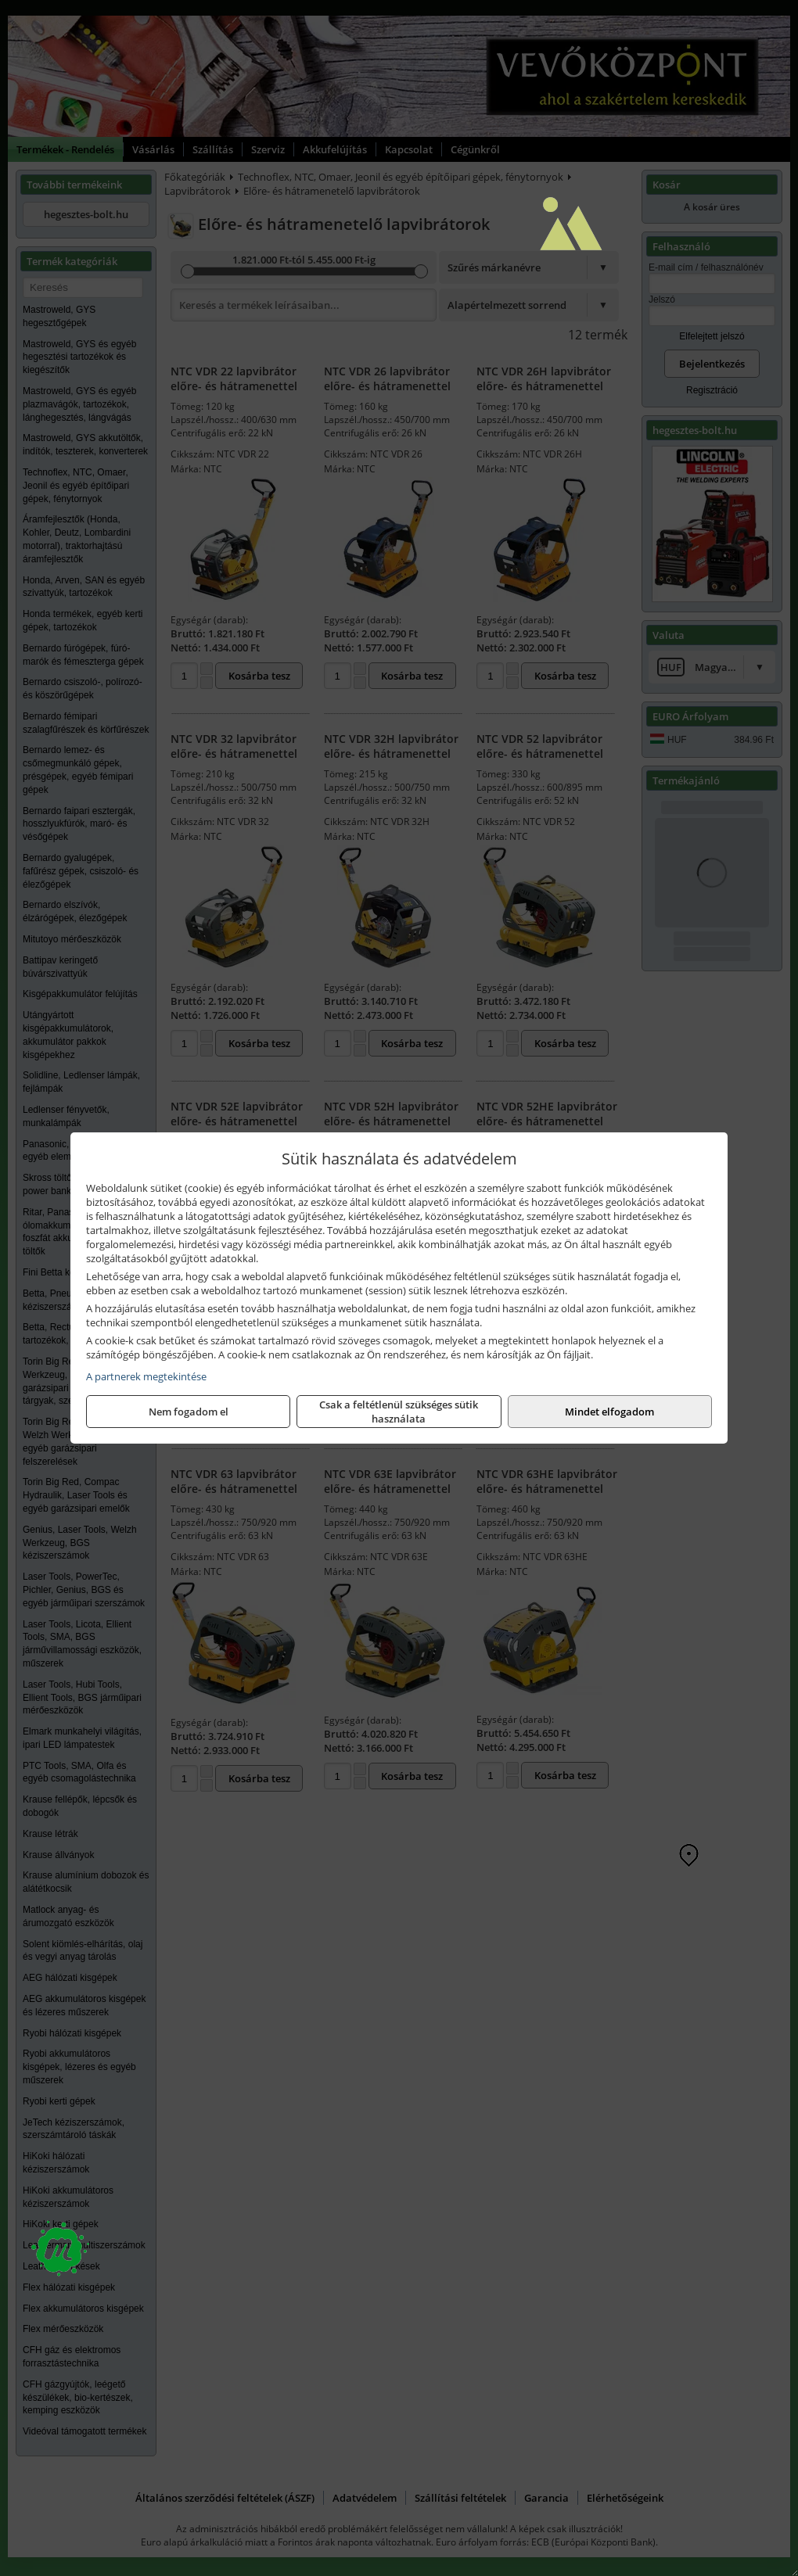  I want to click on view or select a location on the map, so click(688, 1854).